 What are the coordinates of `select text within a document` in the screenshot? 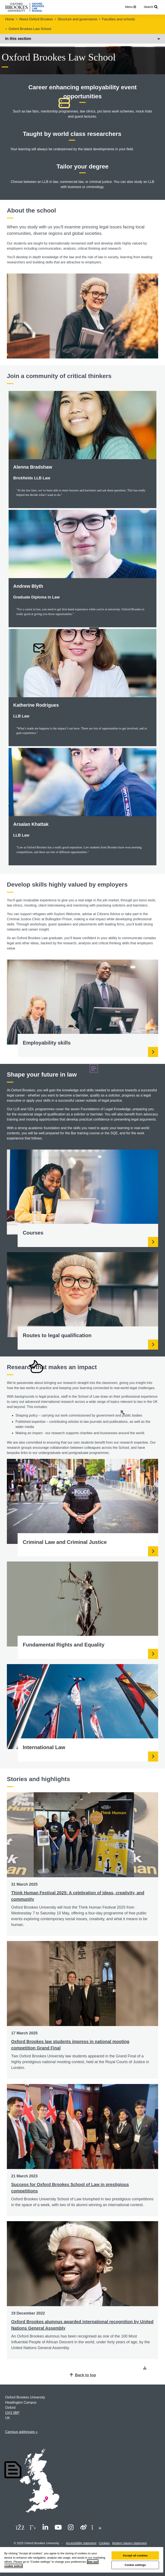 It's located at (94, 1068).